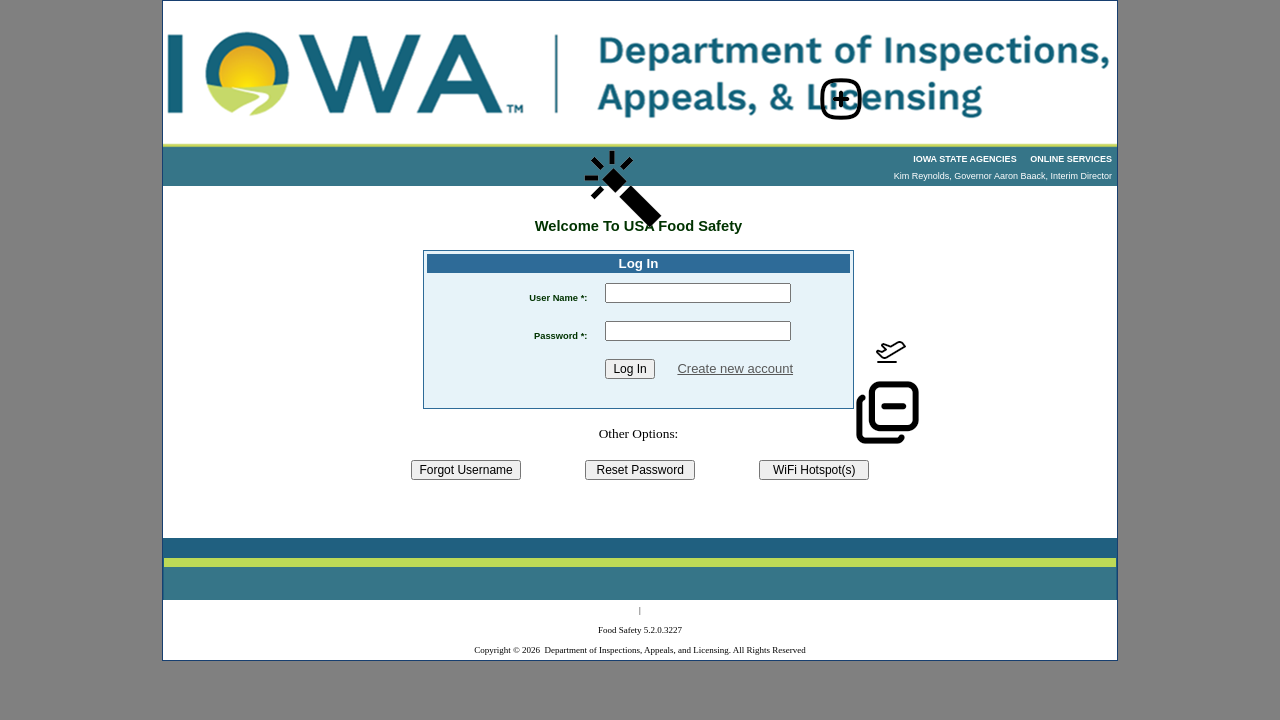 The width and height of the screenshot is (1280, 720). Describe the element at coordinates (623, 189) in the screenshot. I see `apply auto-enhance or magic adjustments` at that location.